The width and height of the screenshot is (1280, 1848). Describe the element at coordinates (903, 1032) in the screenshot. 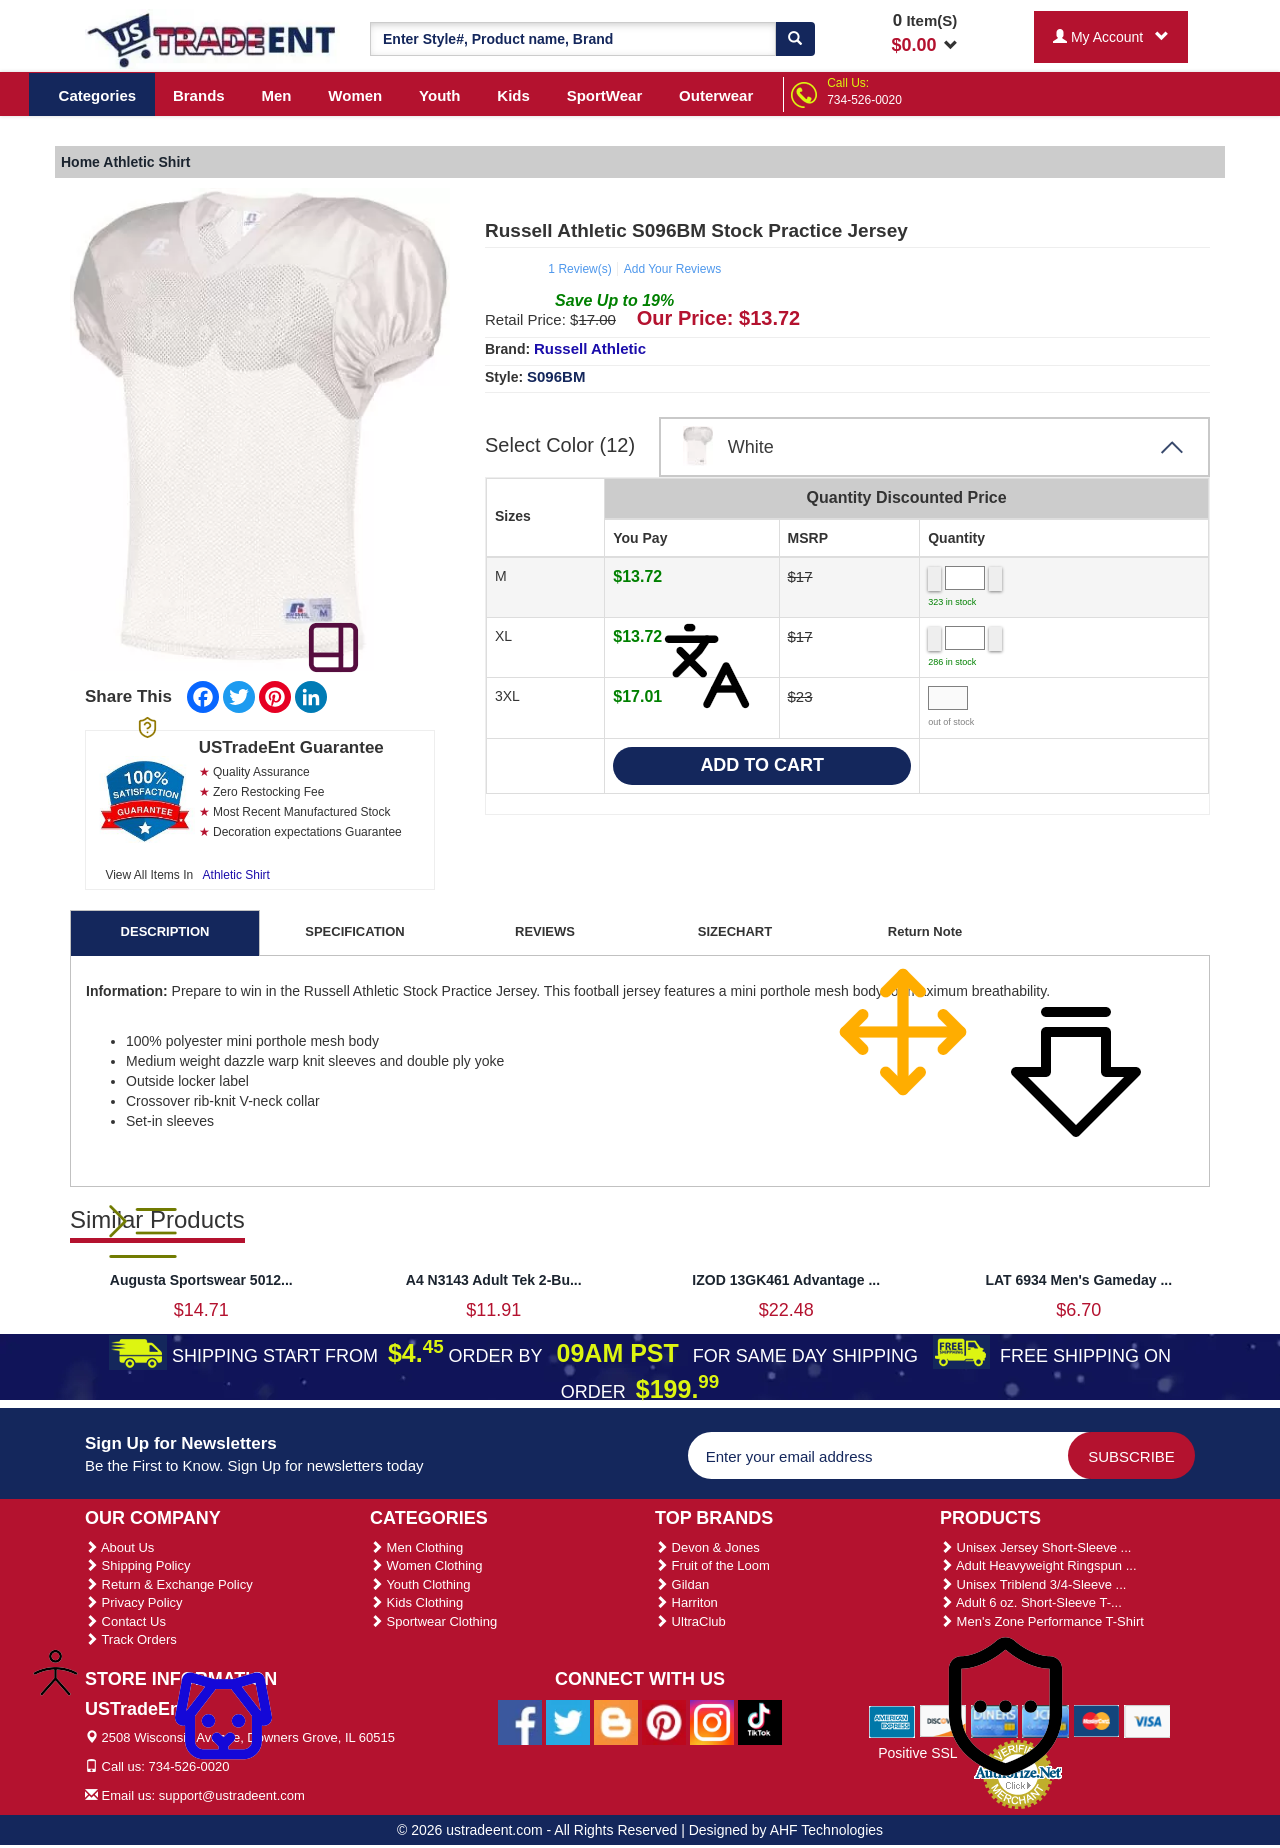

I see `move or reposition an element` at that location.